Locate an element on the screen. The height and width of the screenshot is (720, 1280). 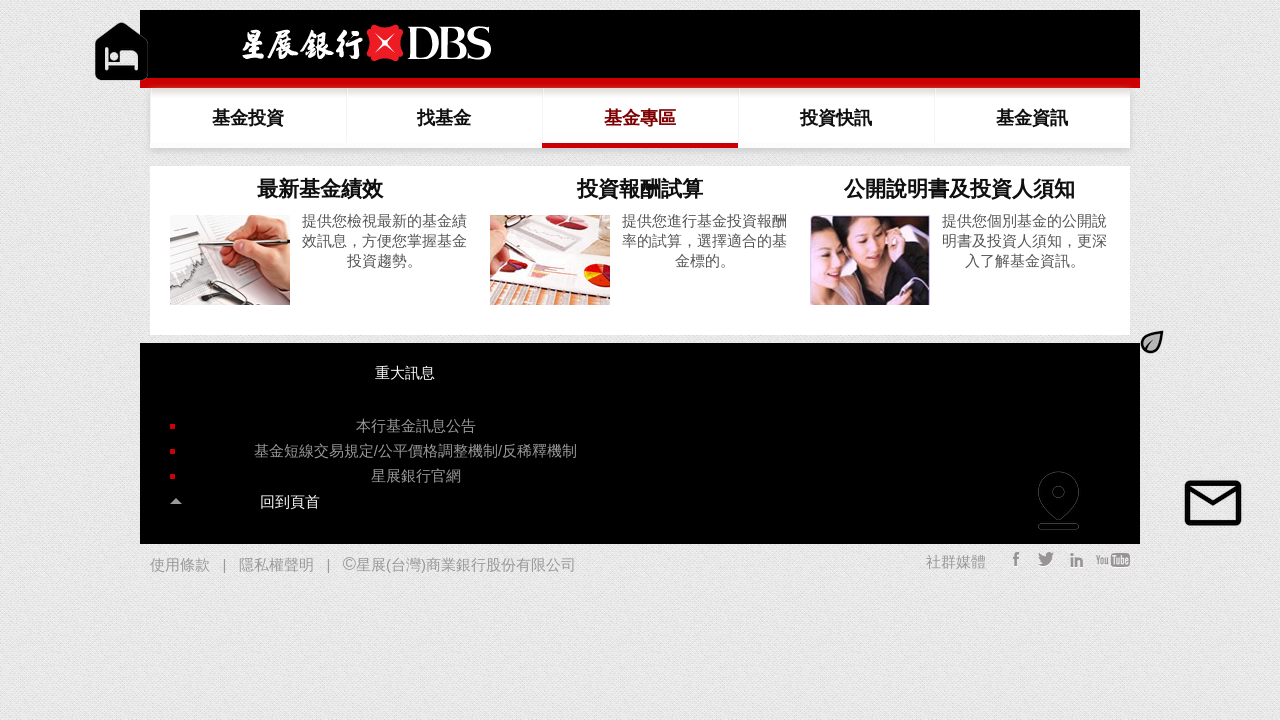
find nearby overnight accommodations is located at coordinates (121, 50).